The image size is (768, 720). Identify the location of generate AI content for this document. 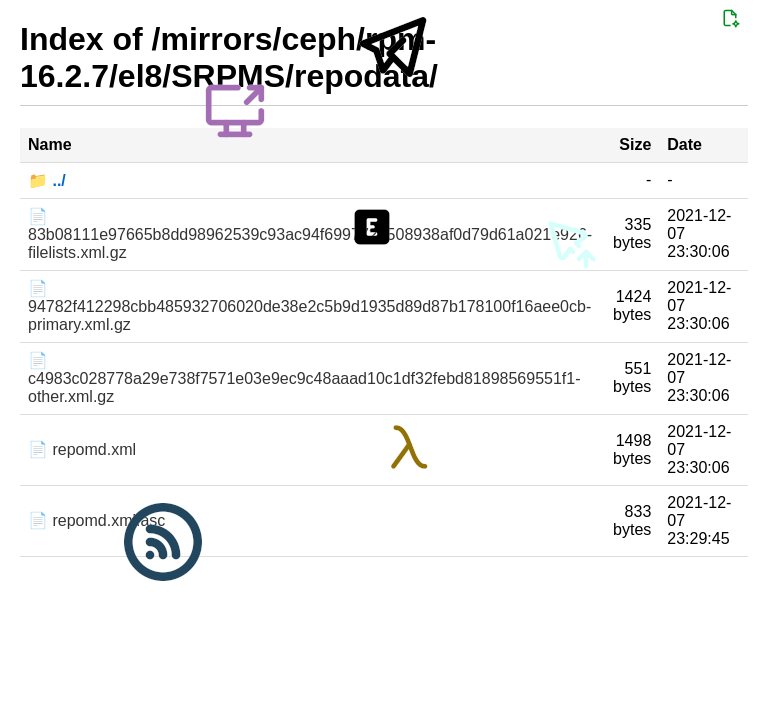
(730, 18).